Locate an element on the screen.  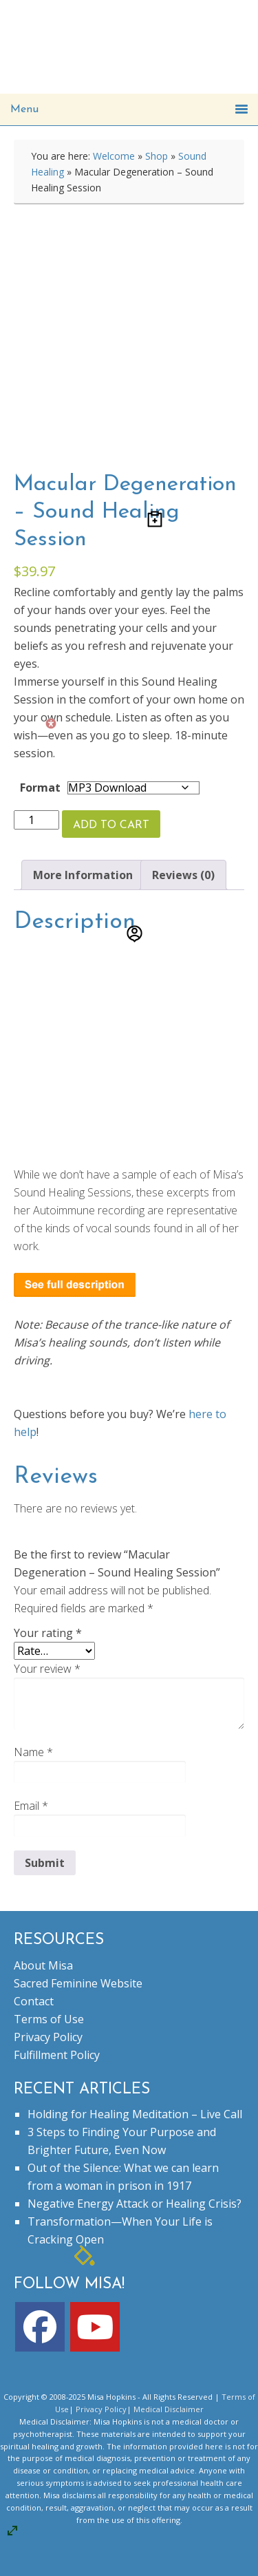
view user location on map is located at coordinates (134, 933).